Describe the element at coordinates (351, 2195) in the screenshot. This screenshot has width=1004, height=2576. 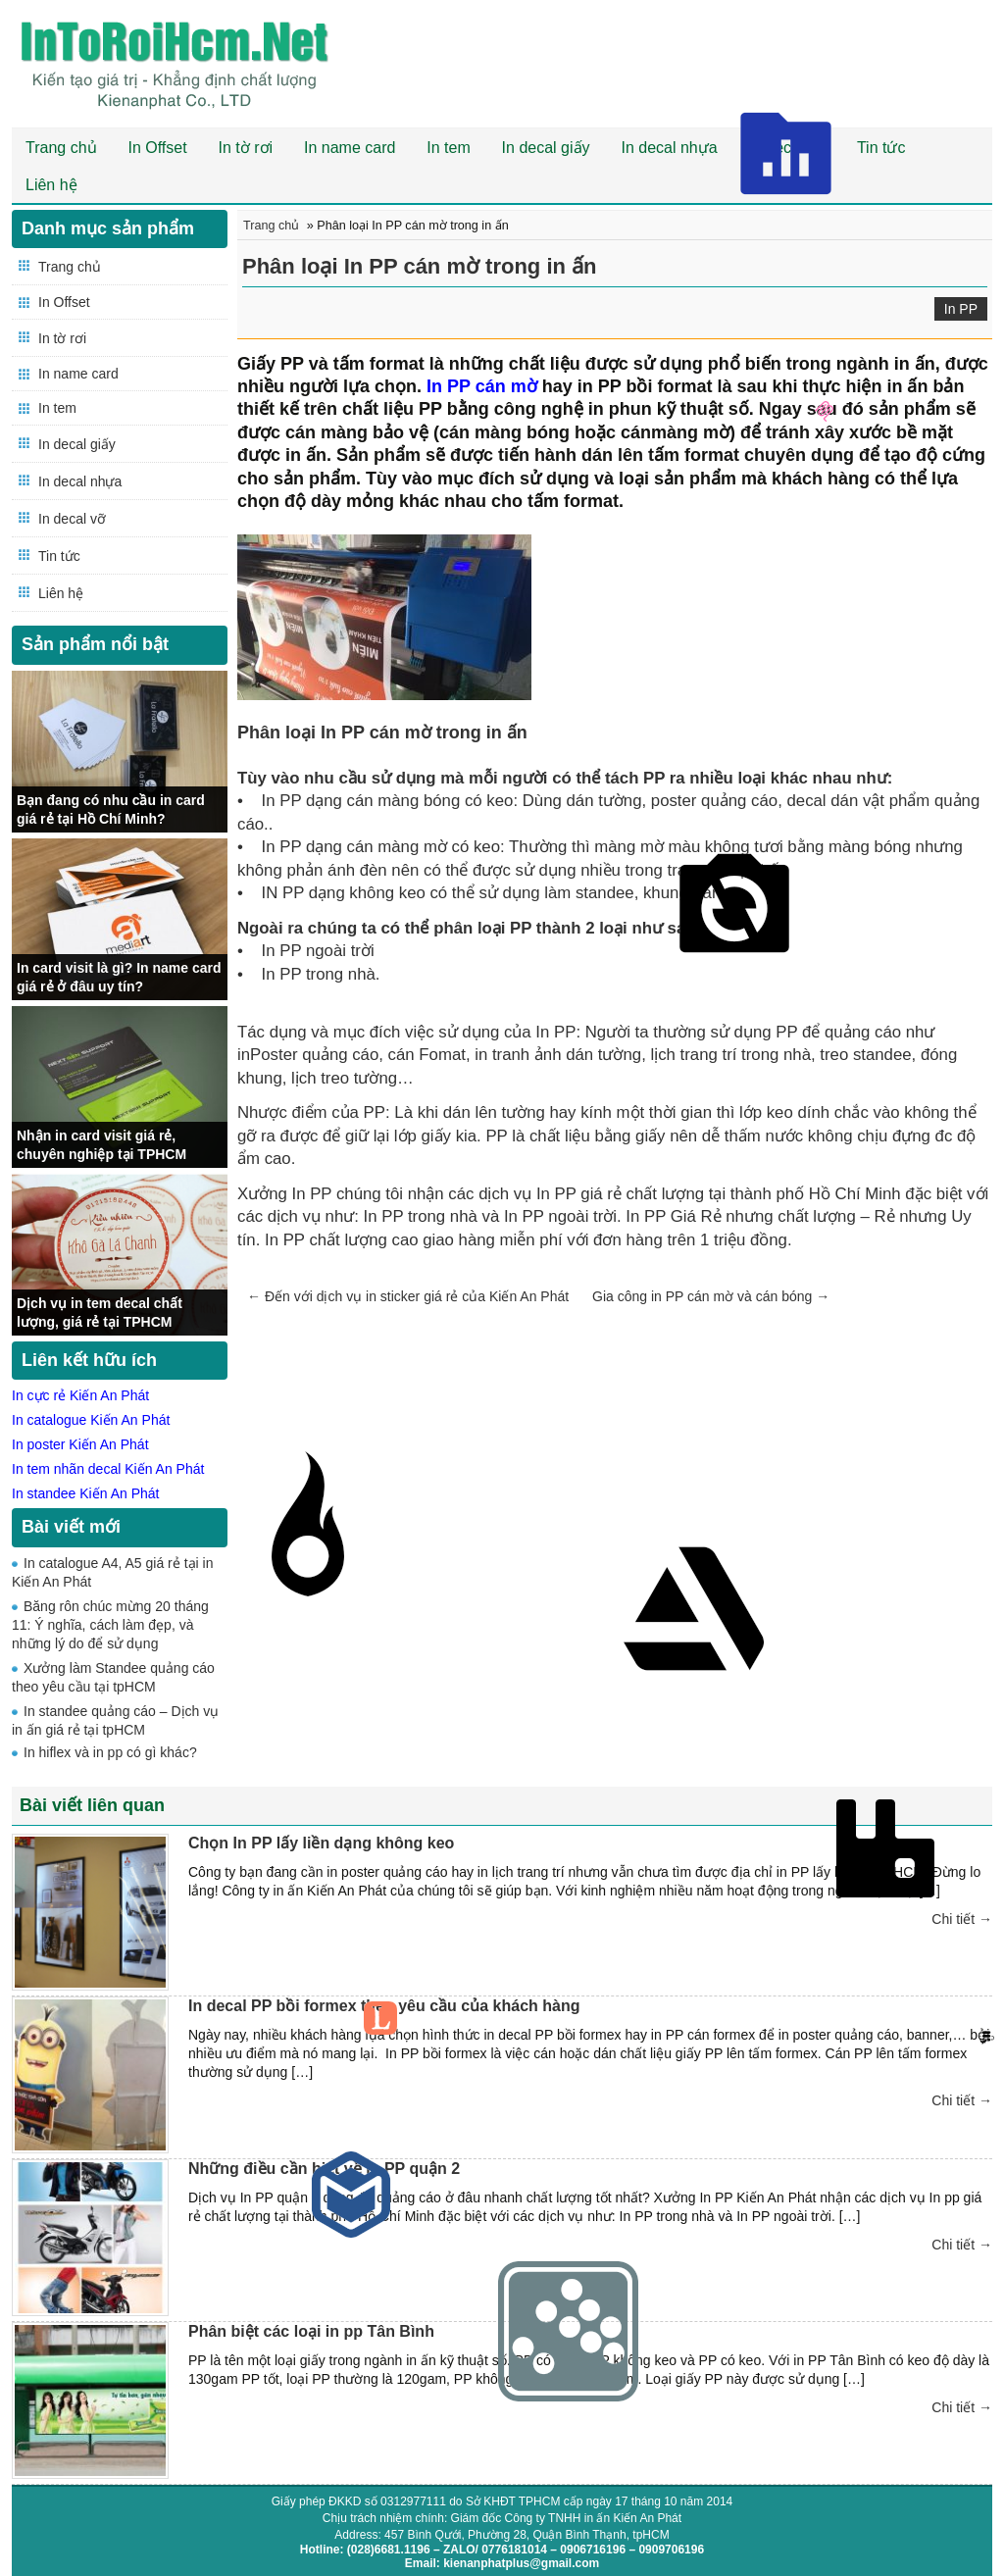
I see `metro bundler logo` at that location.